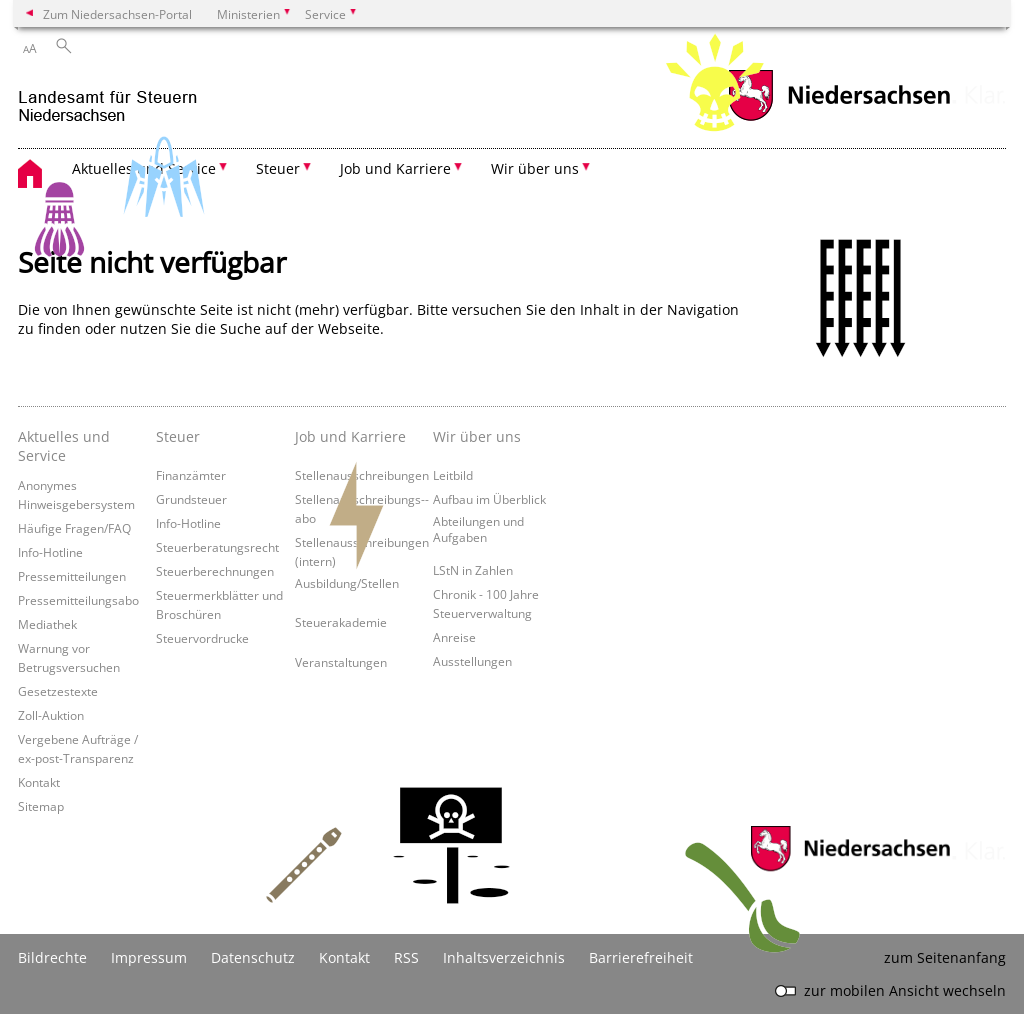  Describe the element at coordinates (742, 897) in the screenshot. I see `ice cream scoop tool or utensil icon` at that location.